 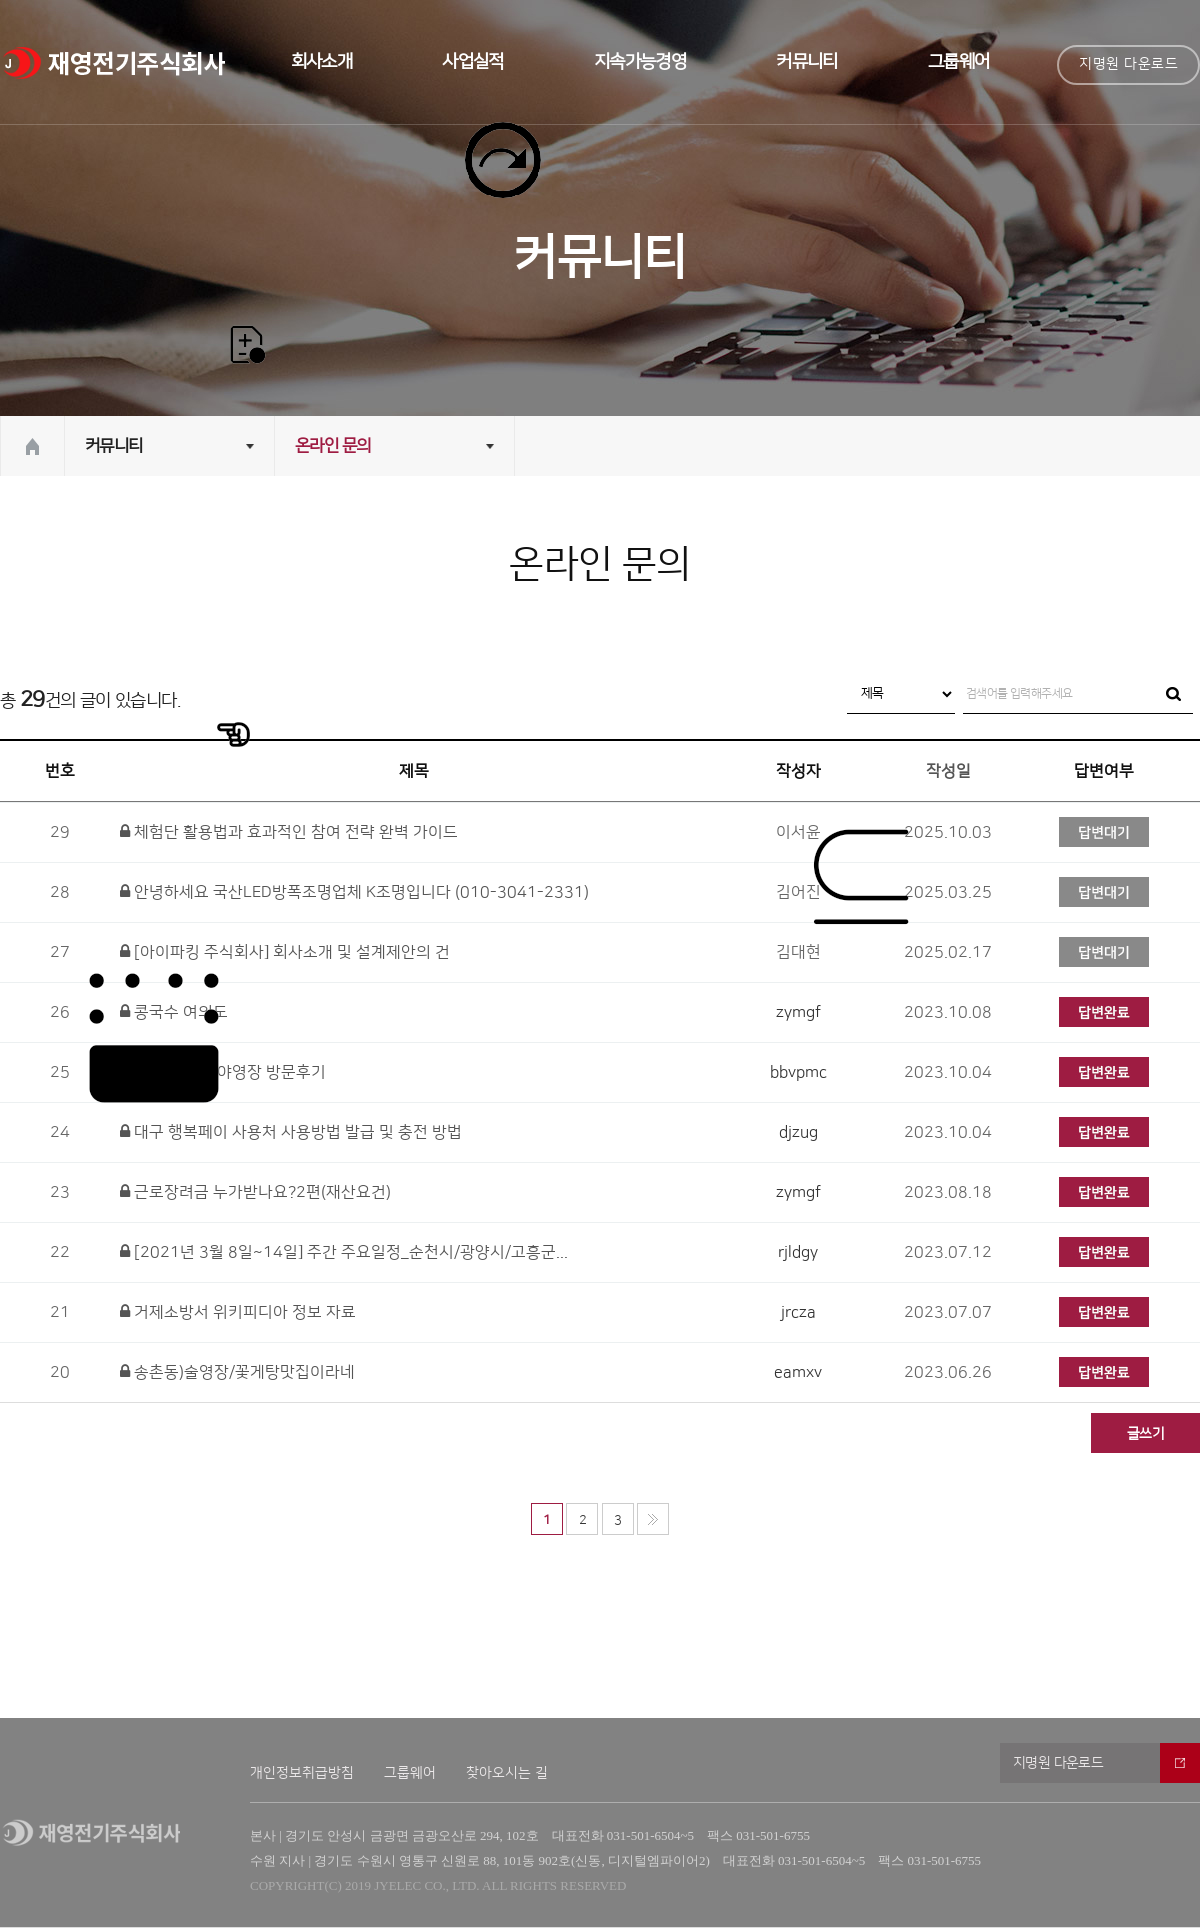 I want to click on skip to next scheduled item, so click(x=503, y=160).